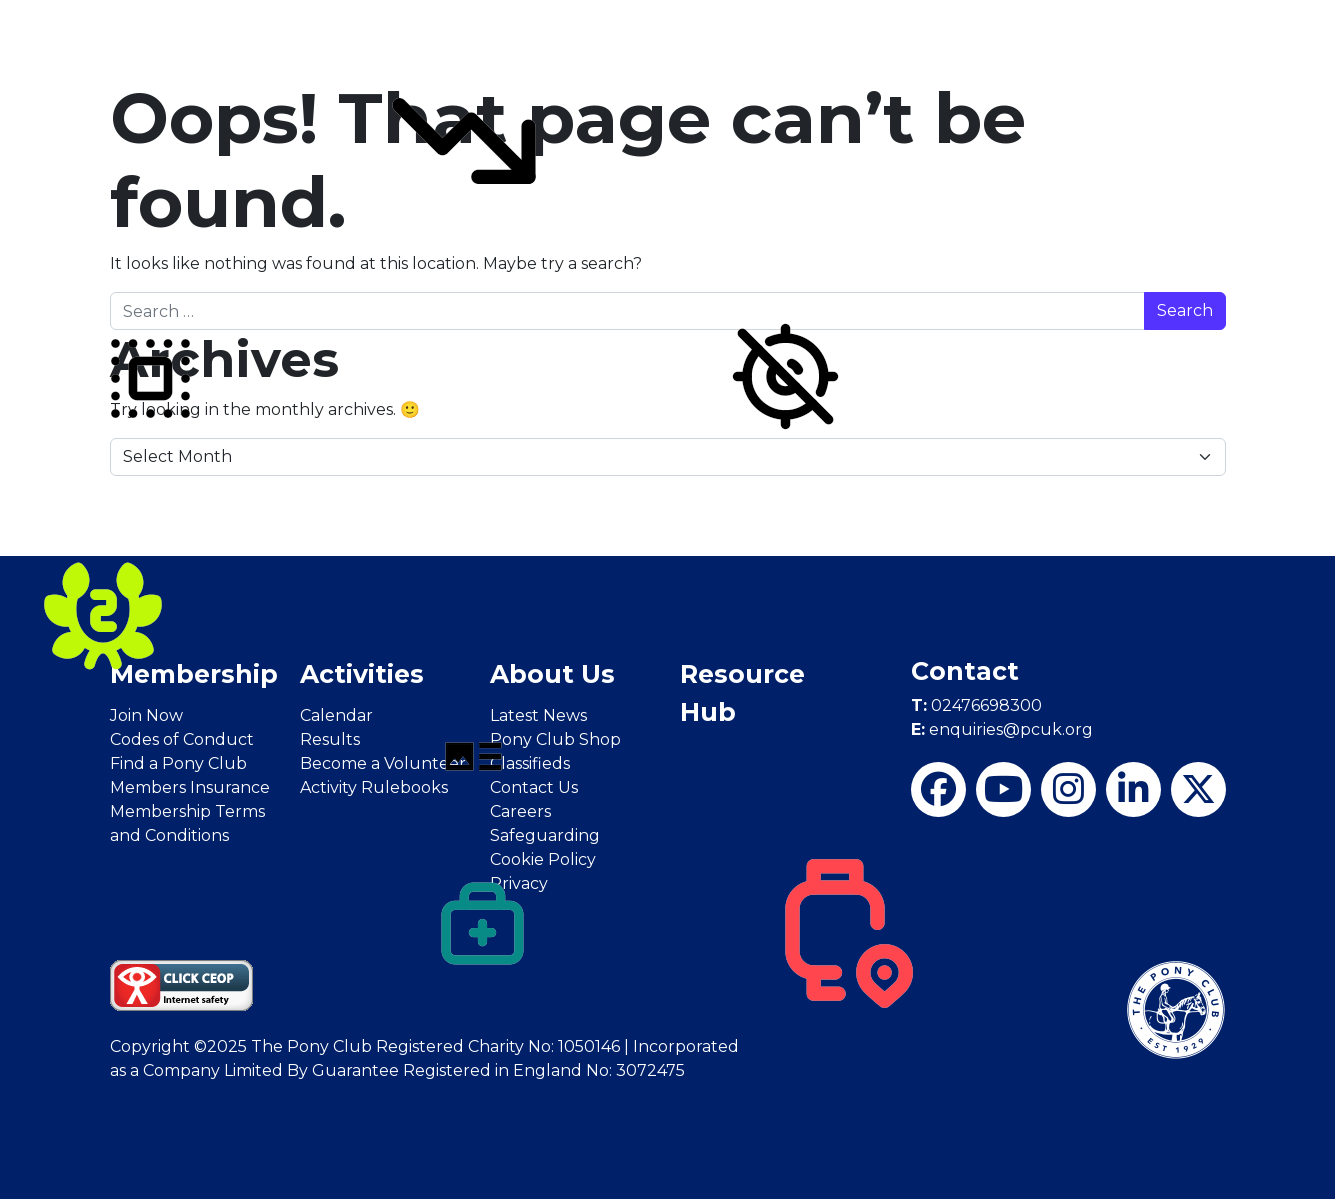  What do you see at coordinates (103, 616) in the screenshot?
I see `view achievements or awards` at bounding box center [103, 616].